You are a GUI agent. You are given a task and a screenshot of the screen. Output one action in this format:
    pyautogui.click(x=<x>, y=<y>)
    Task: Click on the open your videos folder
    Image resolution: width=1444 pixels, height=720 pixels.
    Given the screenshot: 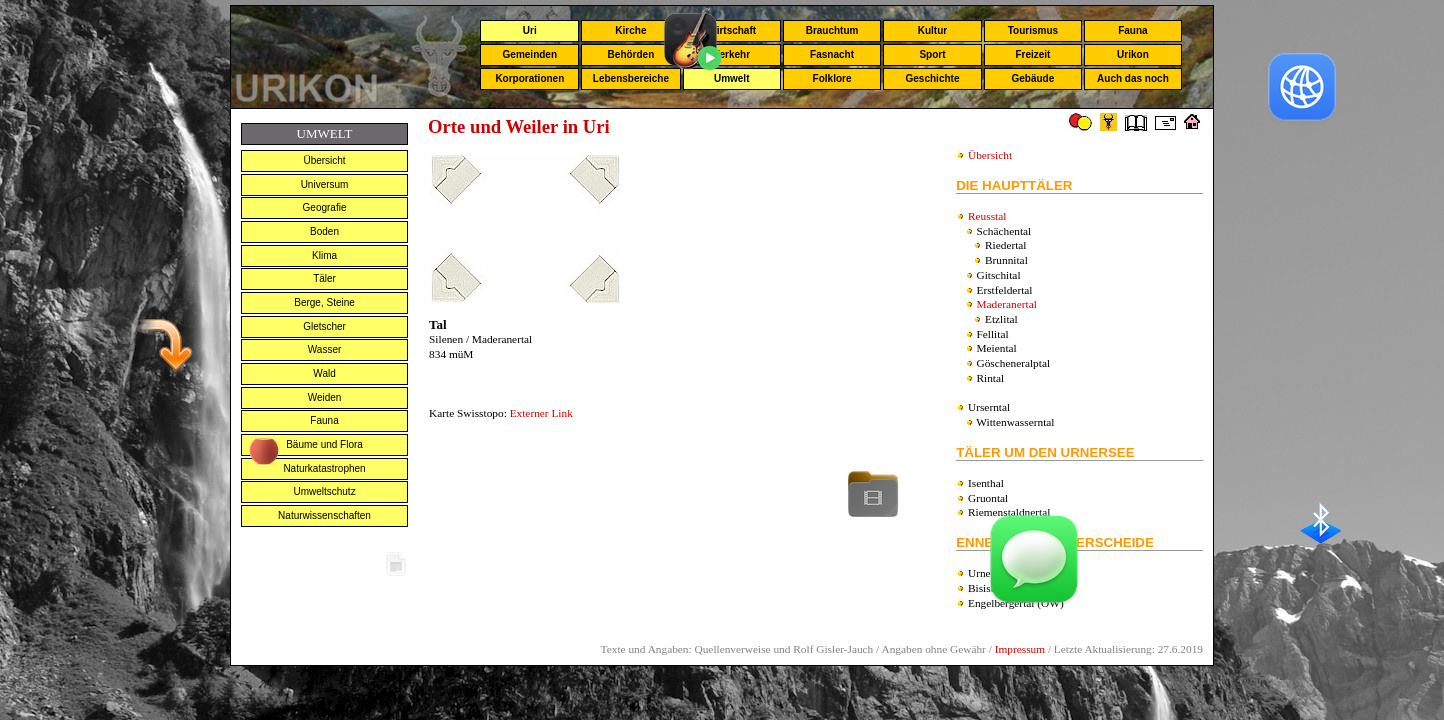 What is the action you would take?
    pyautogui.click(x=873, y=494)
    